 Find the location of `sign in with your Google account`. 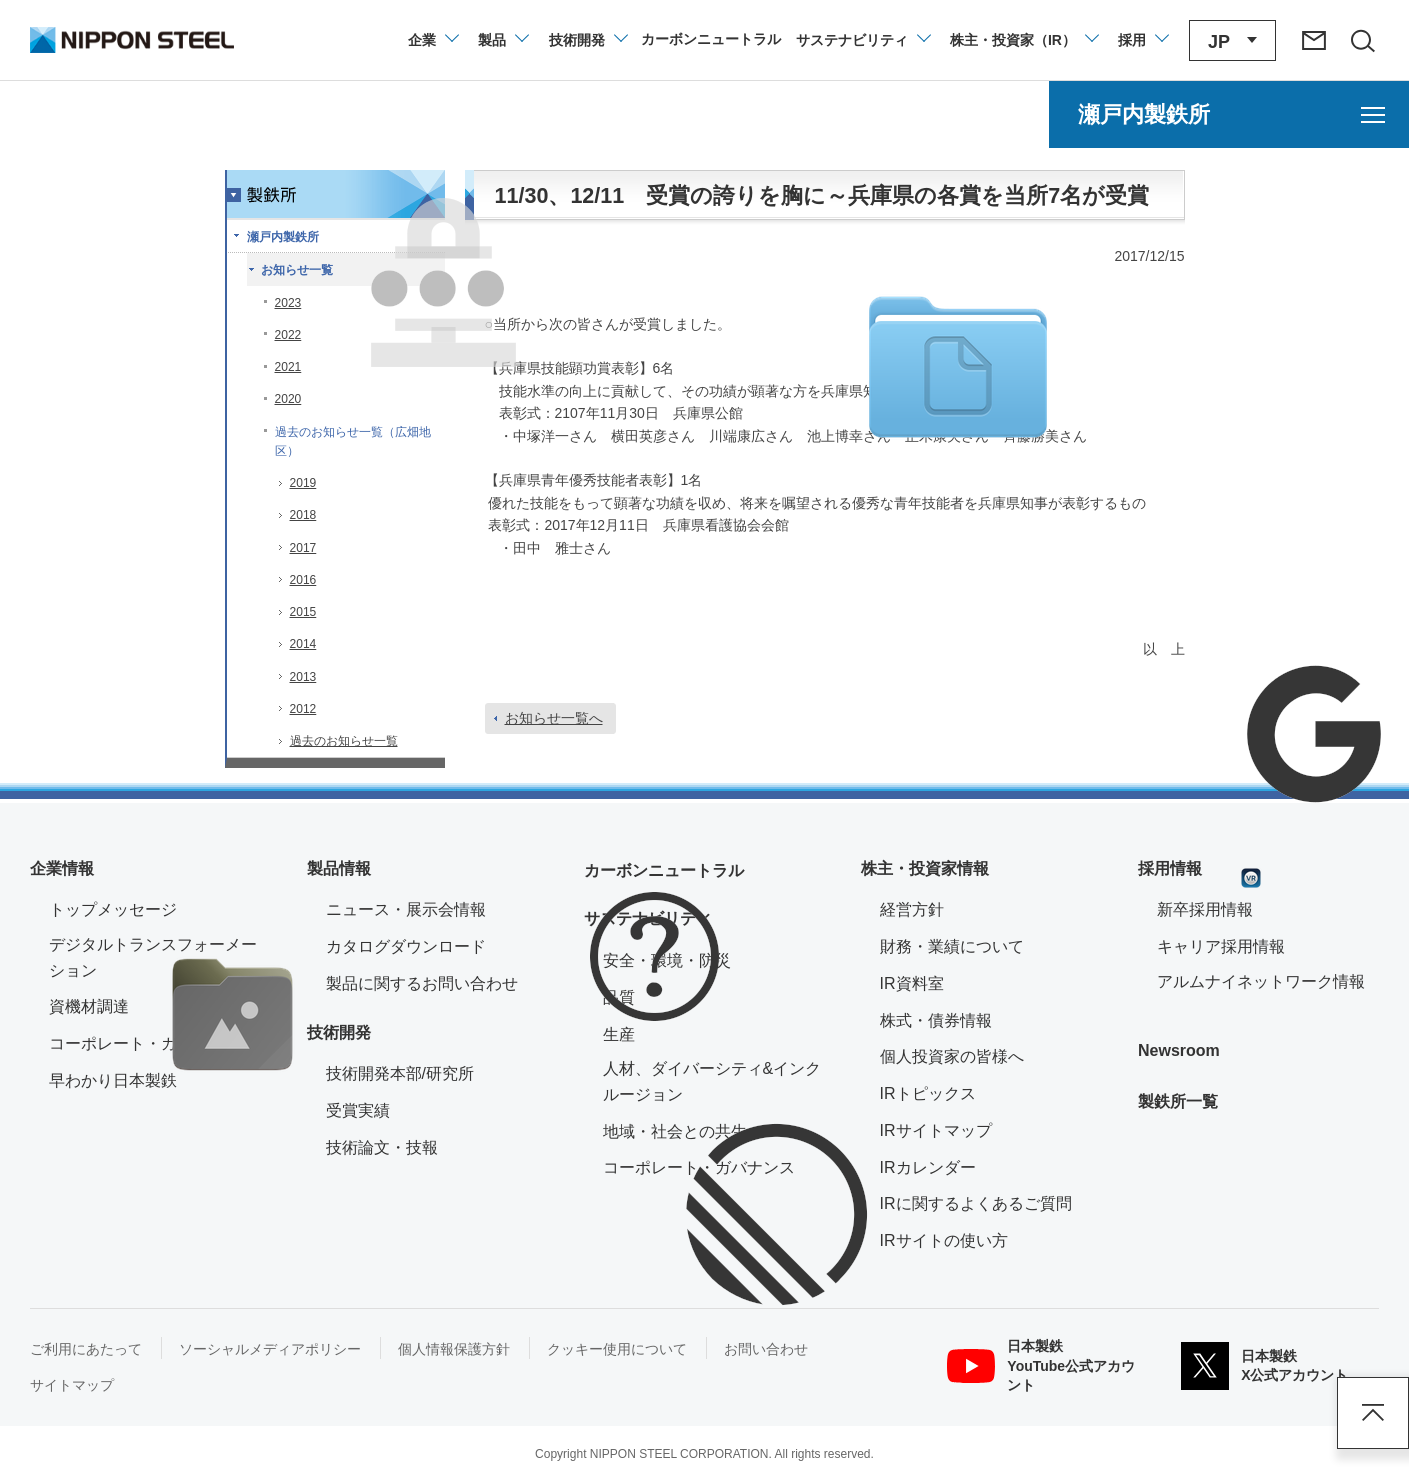

sign in with your Google account is located at coordinates (1314, 734).